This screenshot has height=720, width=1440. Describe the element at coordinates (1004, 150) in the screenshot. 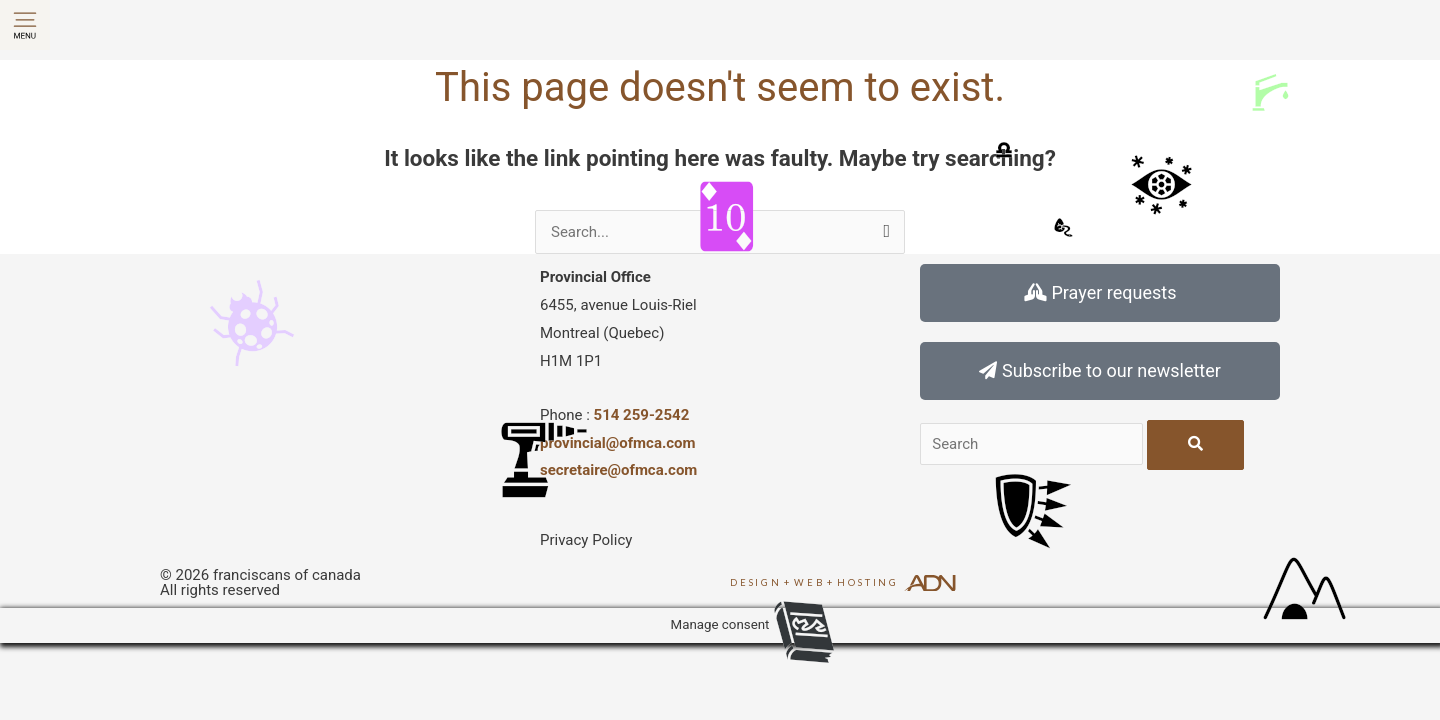

I see `libra zodiac sign indicator` at that location.